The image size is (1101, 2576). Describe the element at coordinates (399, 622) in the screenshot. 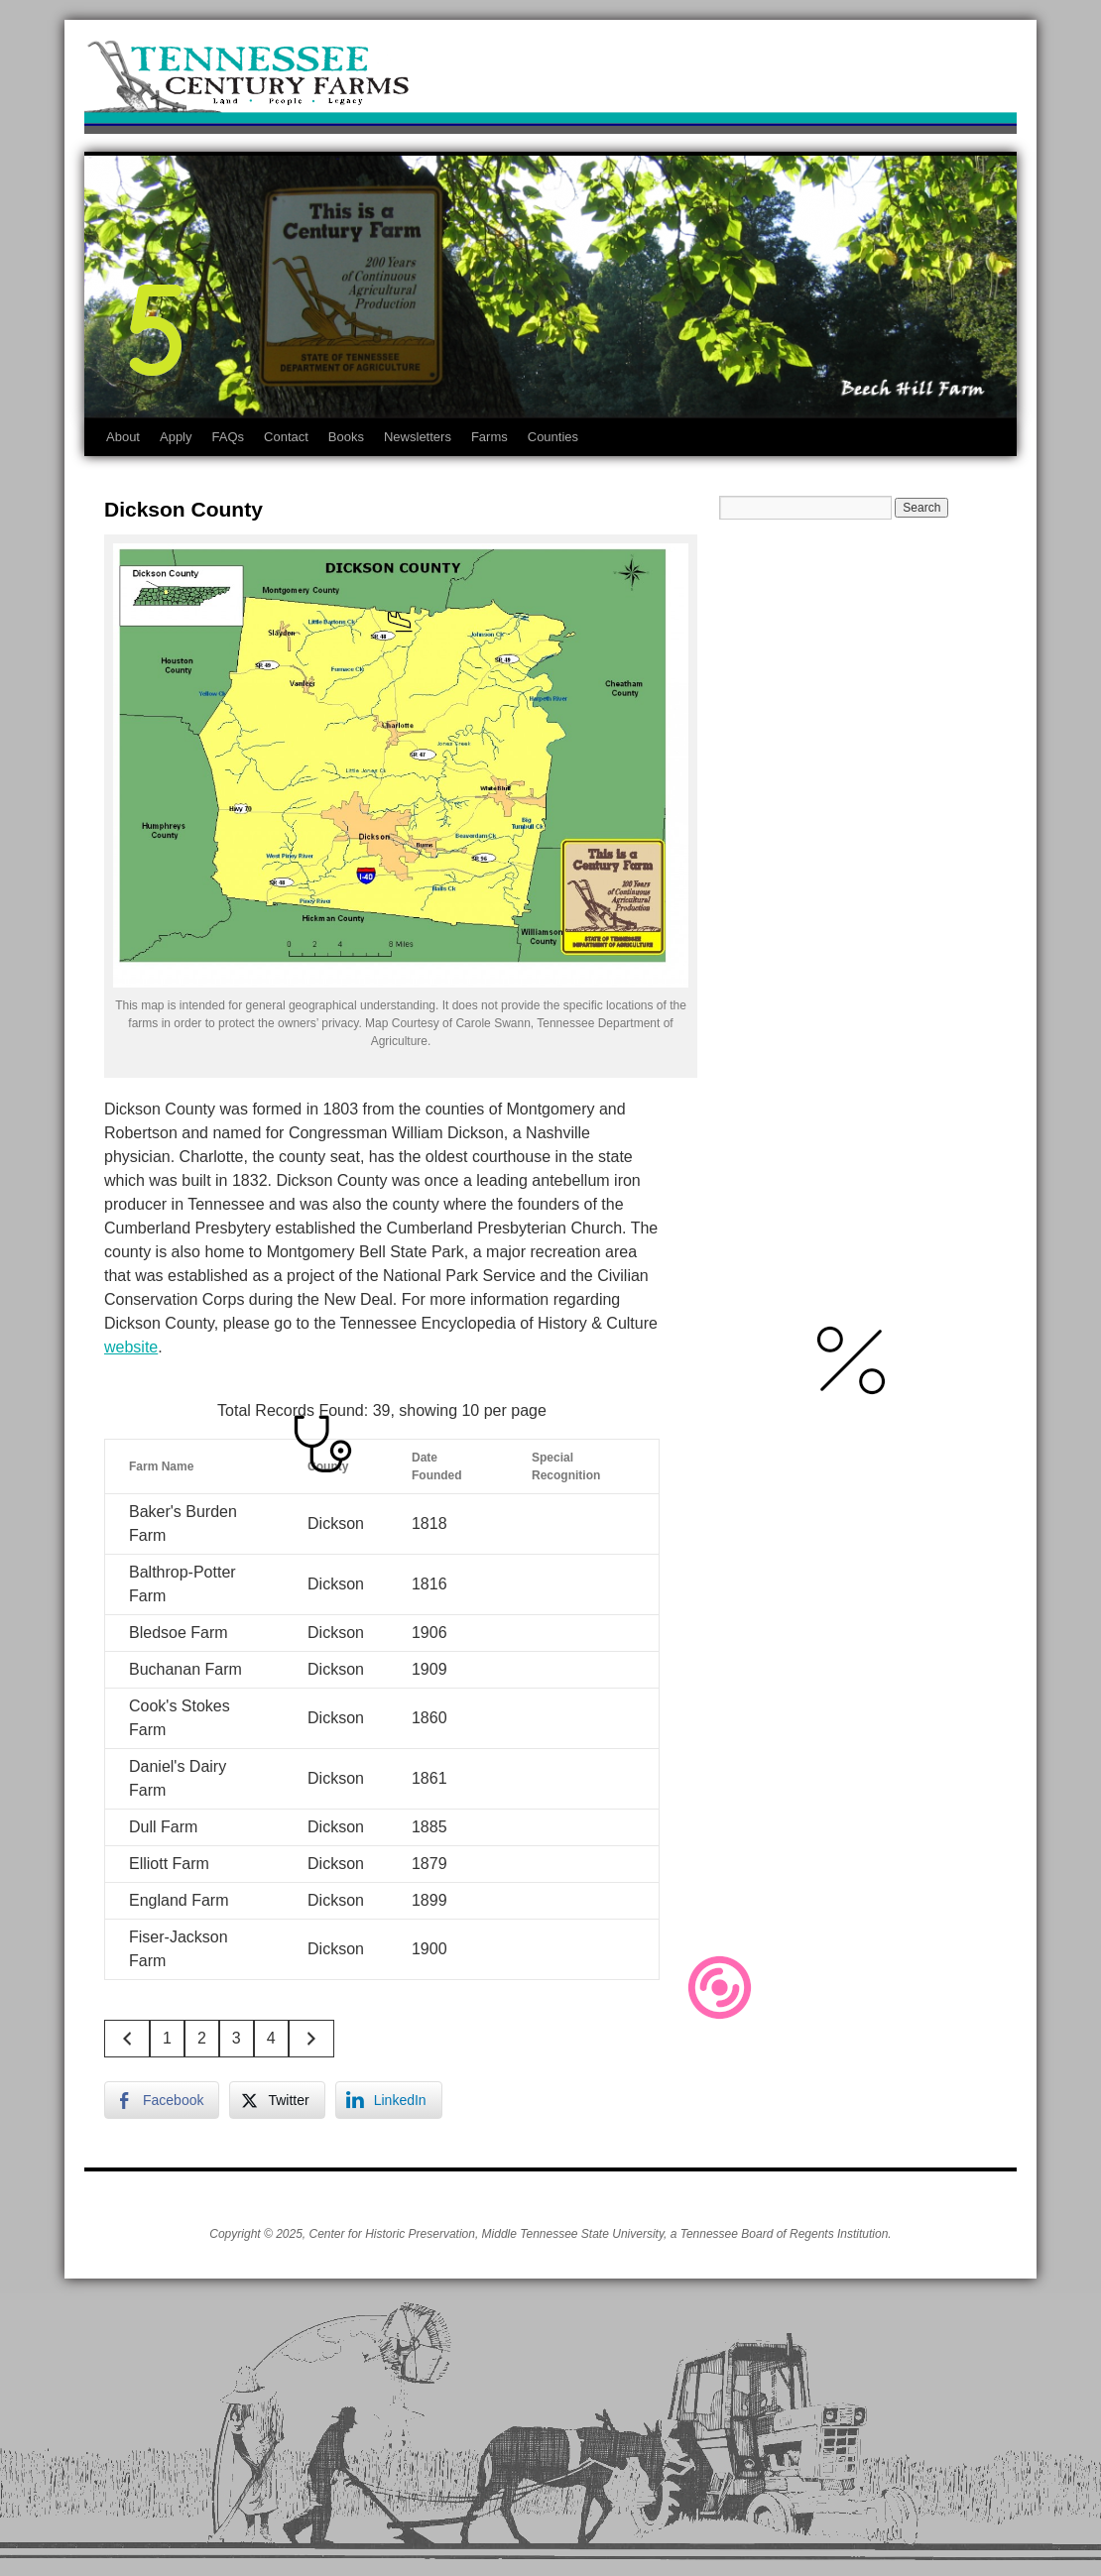

I see `indicates flight arrival or landing status` at that location.